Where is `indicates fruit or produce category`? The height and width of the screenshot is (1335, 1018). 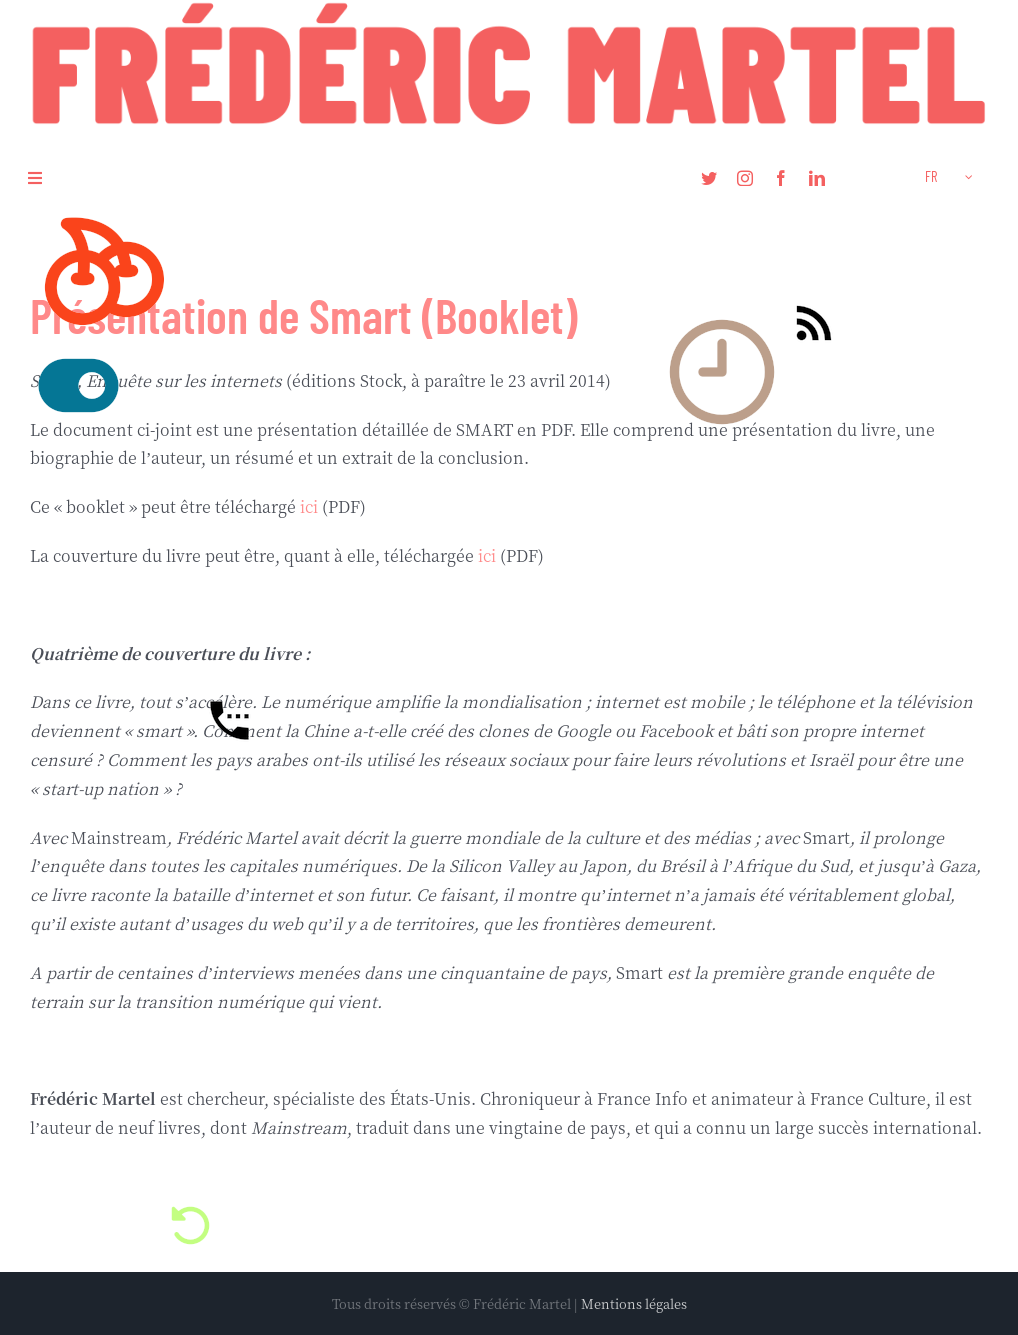 indicates fruit or produce category is located at coordinates (102, 271).